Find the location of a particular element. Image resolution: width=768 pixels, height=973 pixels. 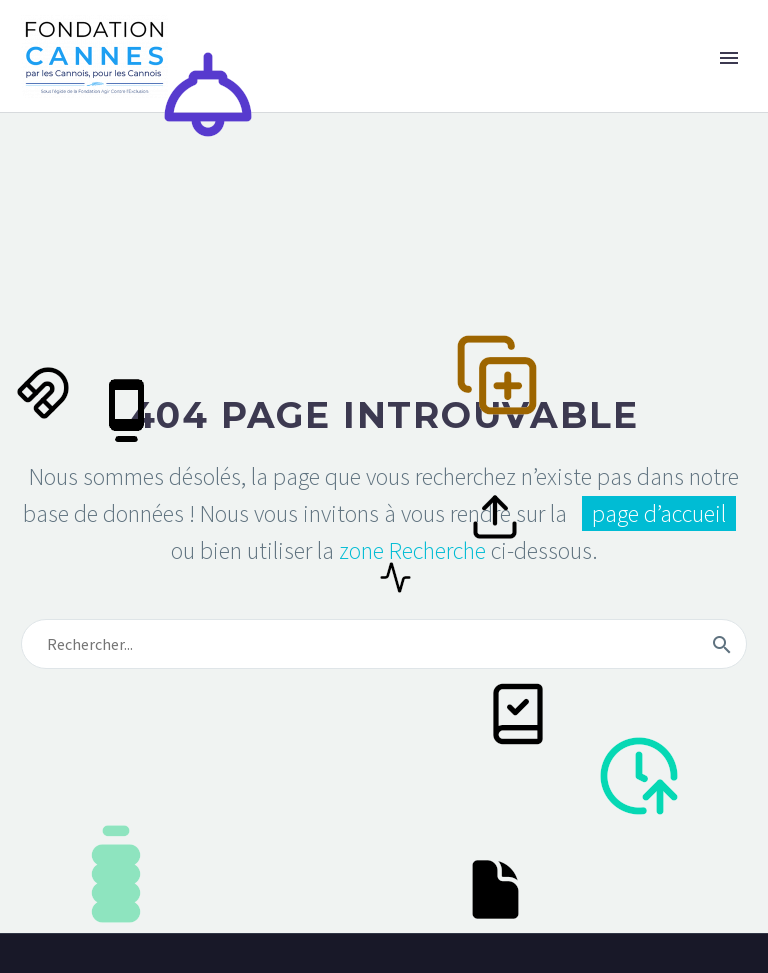

view document or file is located at coordinates (495, 889).